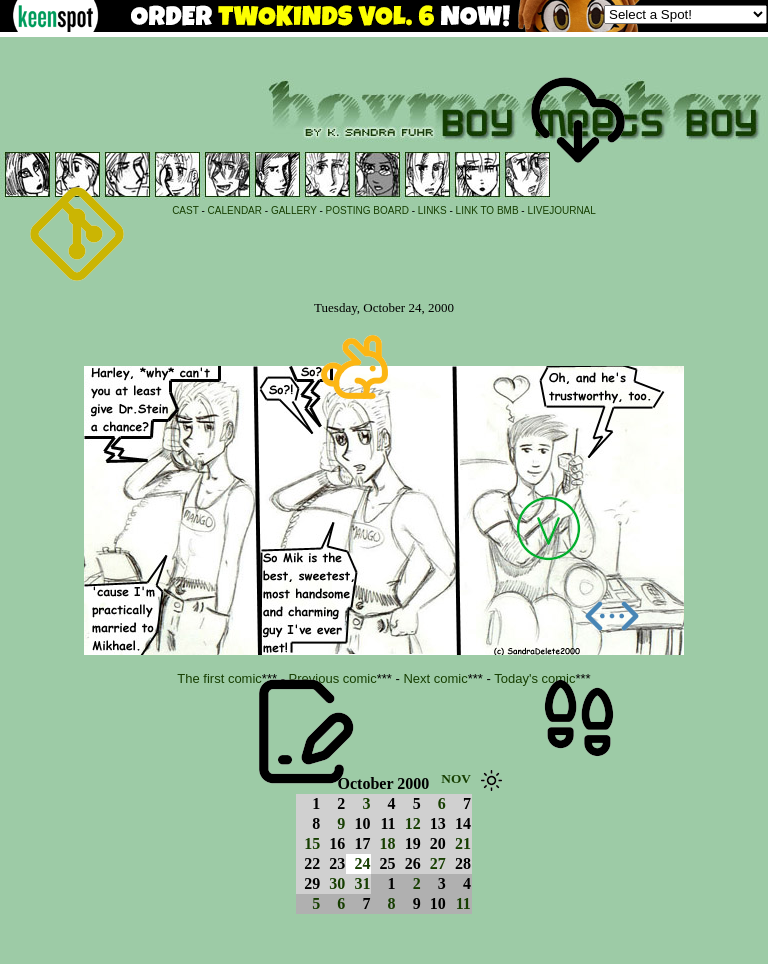  Describe the element at coordinates (548, 528) in the screenshot. I see `indicates items or options starting with the letter V` at that location.